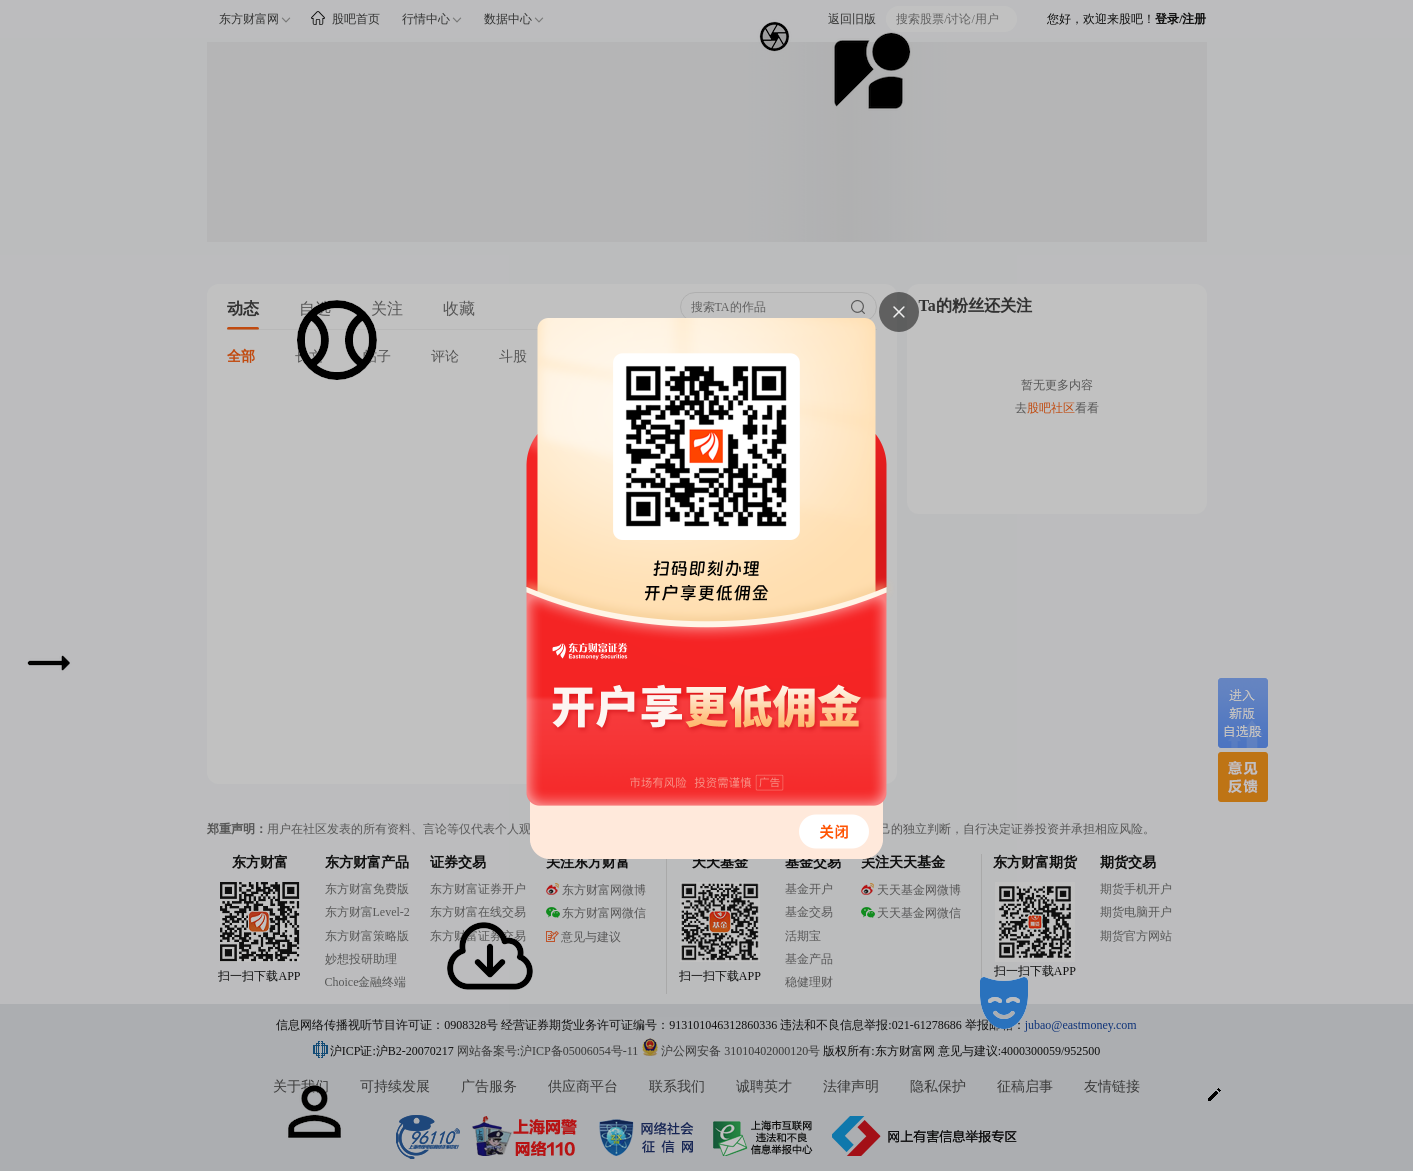  I want to click on switch to theater or entertainment mode, so click(1004, 1001).